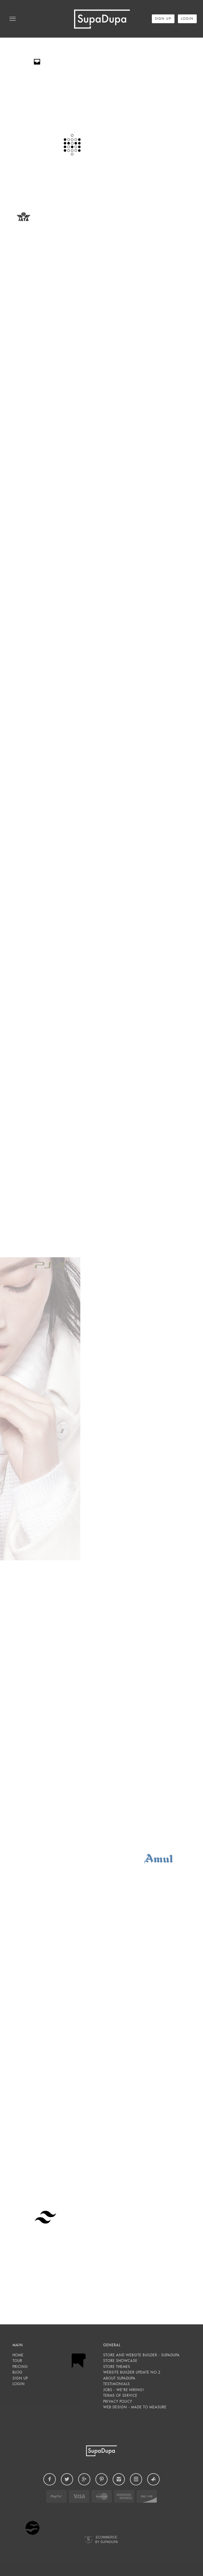 The image size is (203, 2576). What do you see at coordinates (24, 217) in the screenshot?
I see `international air transport association logo` at bounding box center [24, 217].